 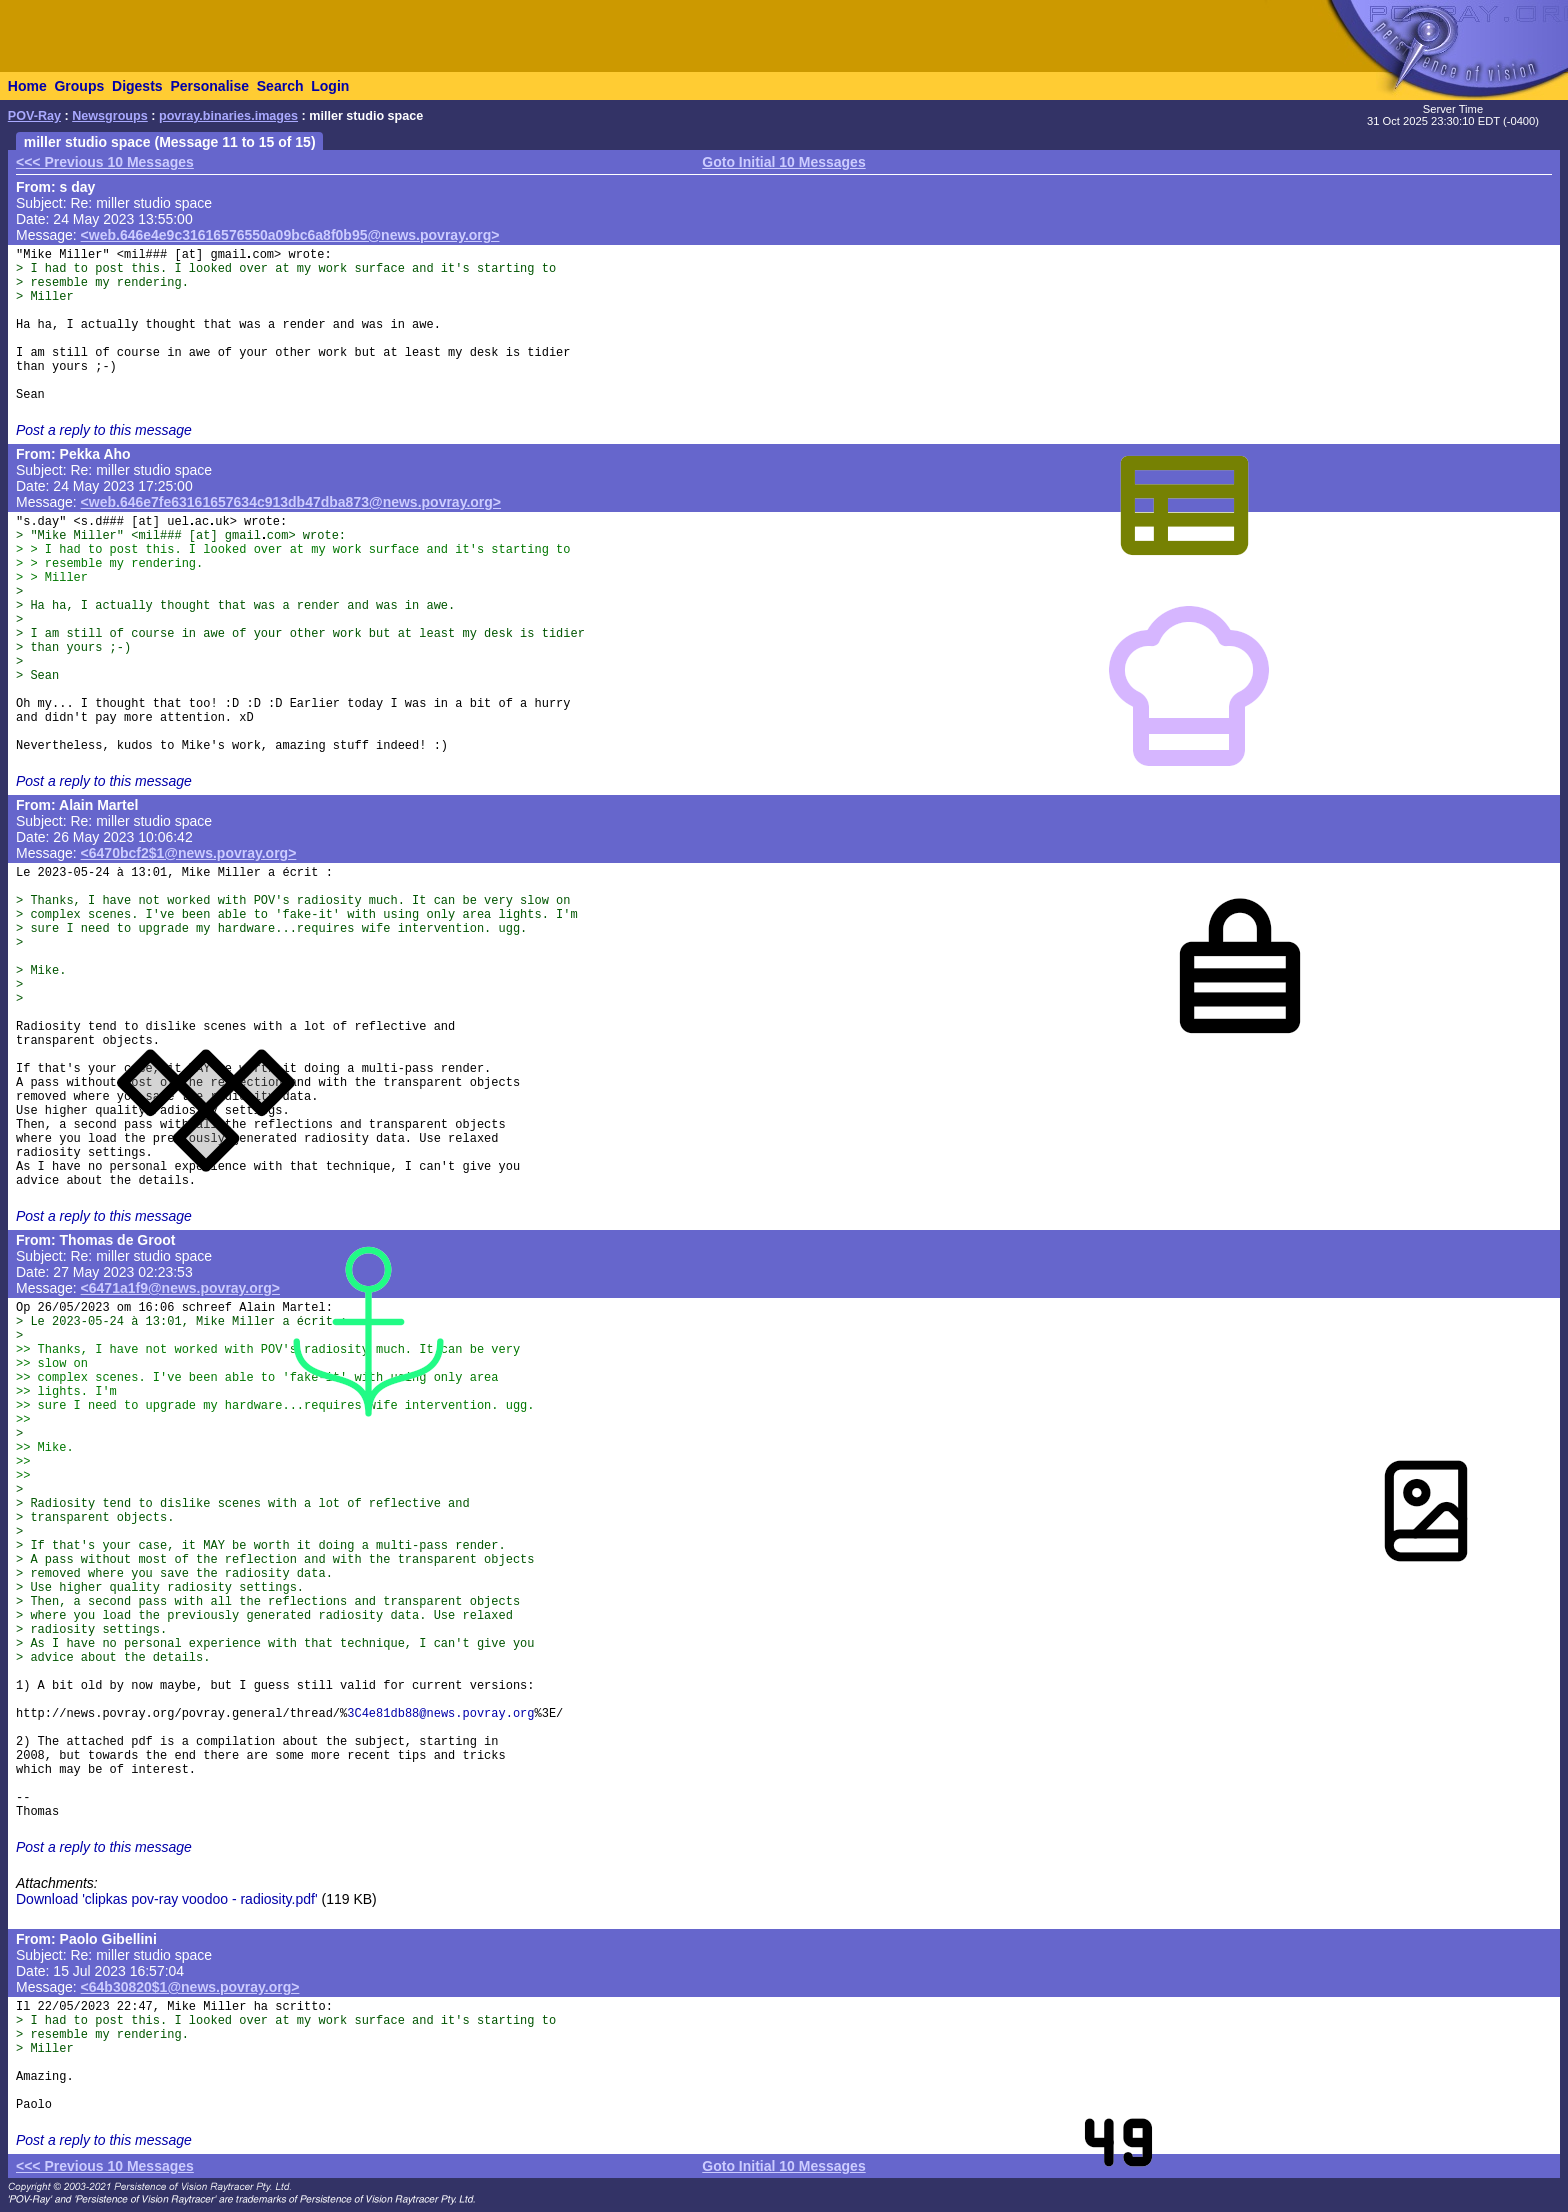 I want to click on view data in table format, so click(x=1184, y=505).